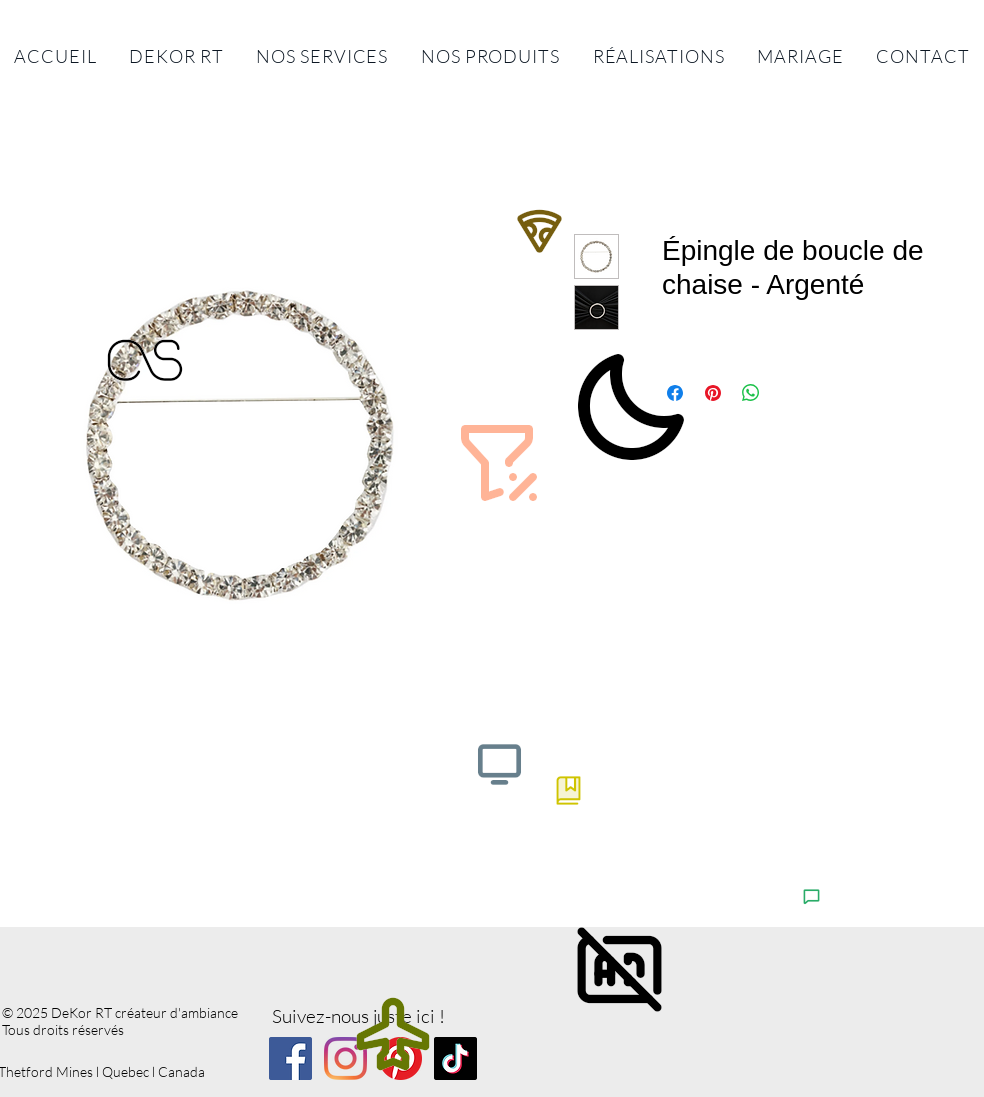 This screenshot has width=984, height=1097. What do you see at coordinates (811, 895) in the screenshot?
I see `open chat or messaging` at bounding box center [811, 895].